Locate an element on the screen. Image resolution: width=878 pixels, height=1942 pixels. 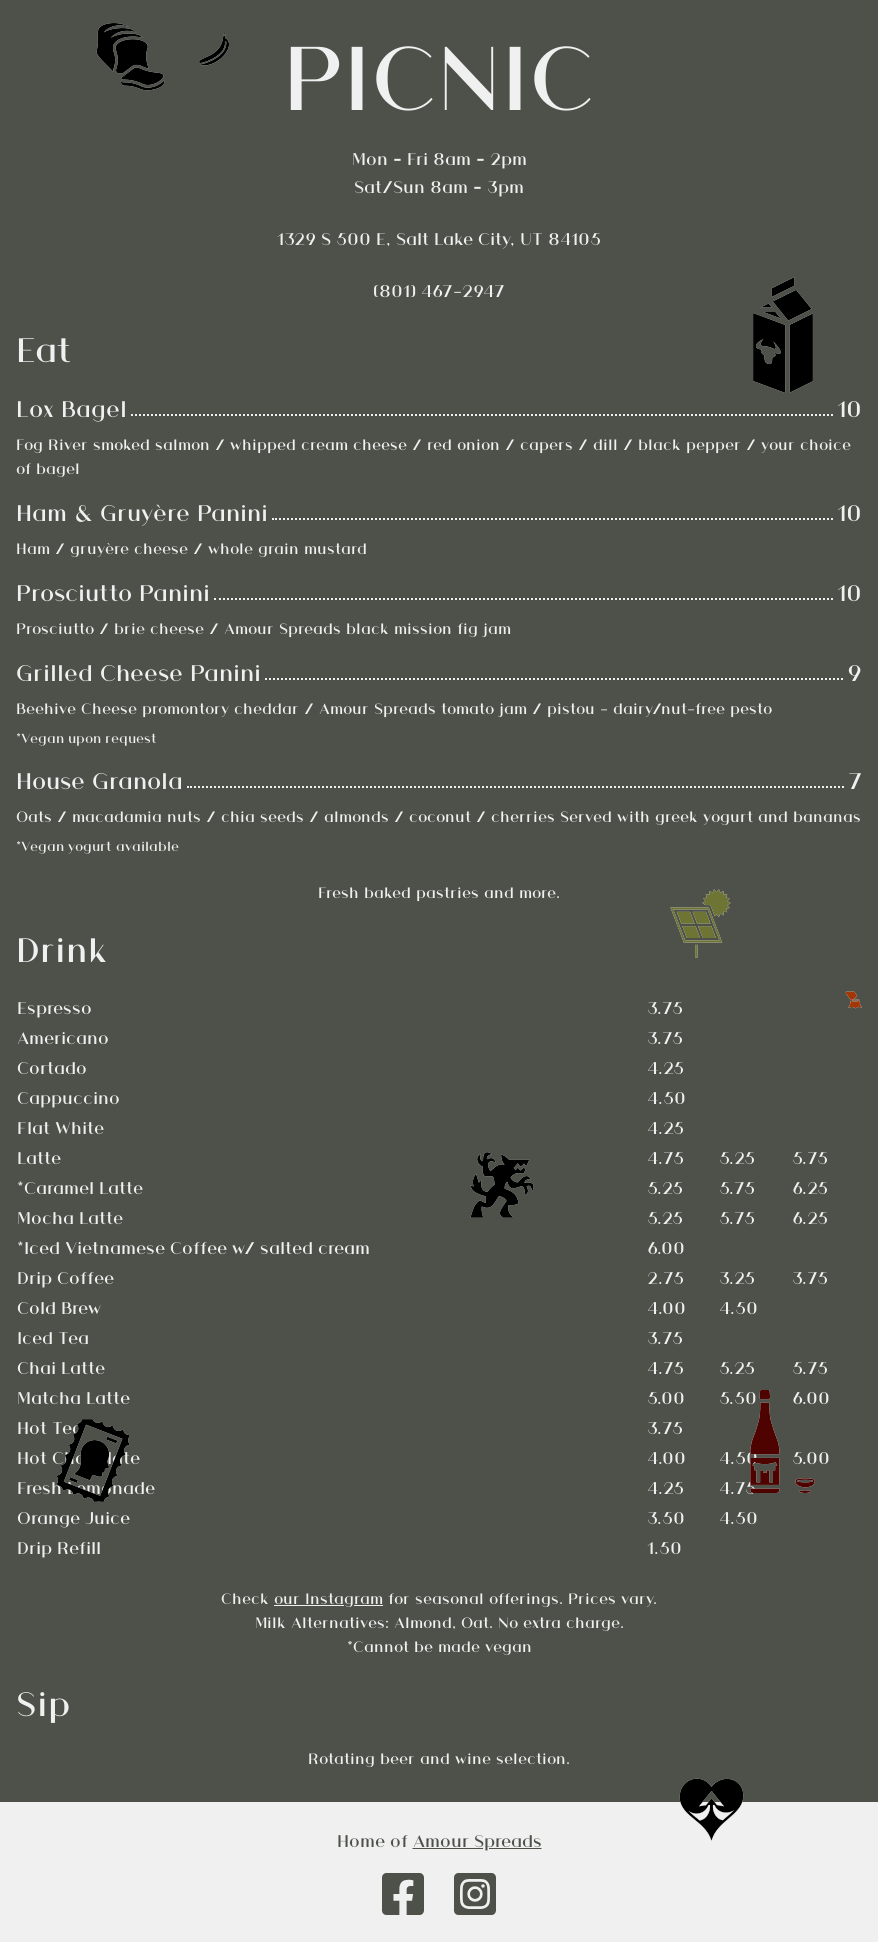
select werewolf character or role is located at coordinates (502, 1185).